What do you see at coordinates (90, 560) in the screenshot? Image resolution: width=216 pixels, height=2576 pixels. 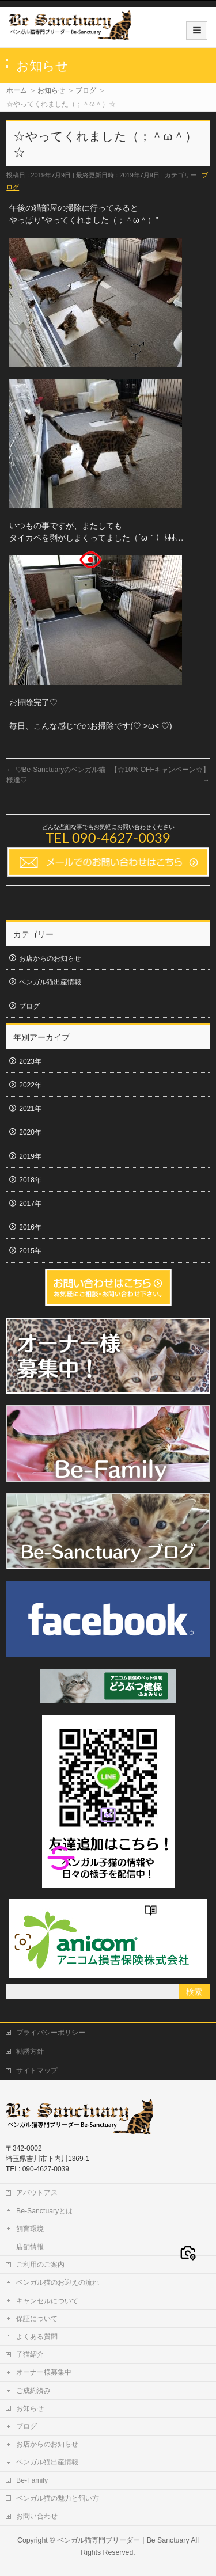 I see `view or preview content` at bounding box center [90, 560].